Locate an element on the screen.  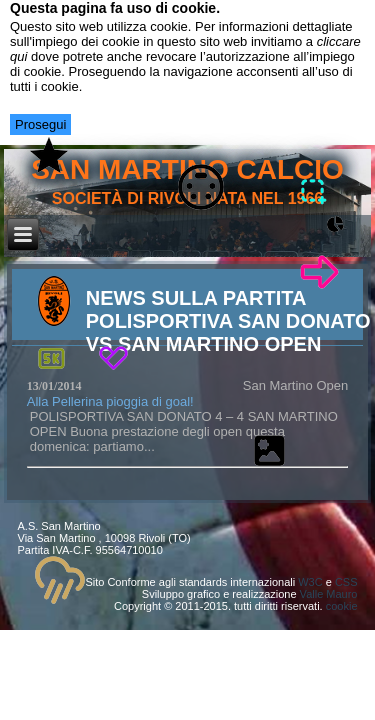
add item to favorites is located at coordinates (49, 156).